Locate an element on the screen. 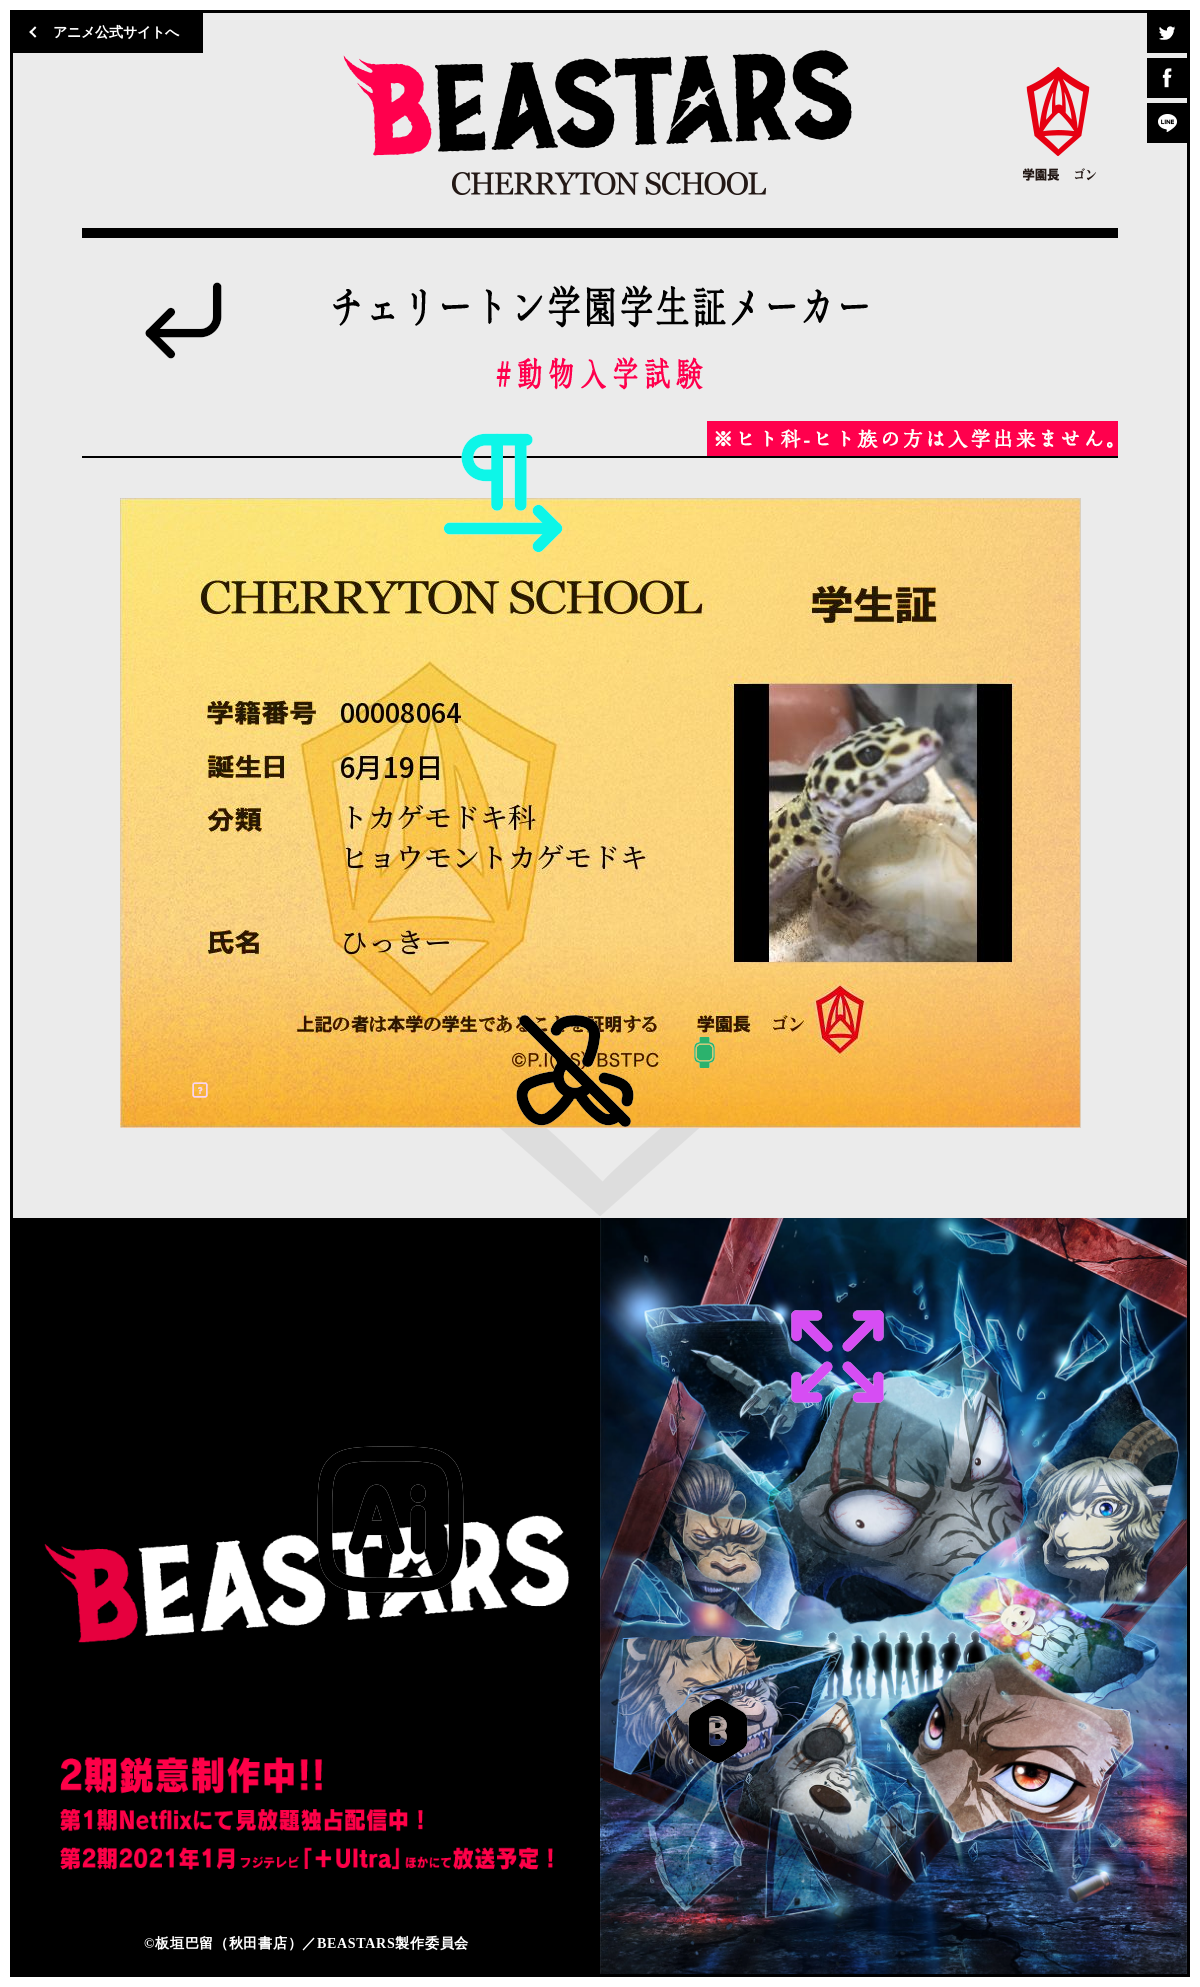  expand to fullscreen mode is located at coordinates (837, 1356).